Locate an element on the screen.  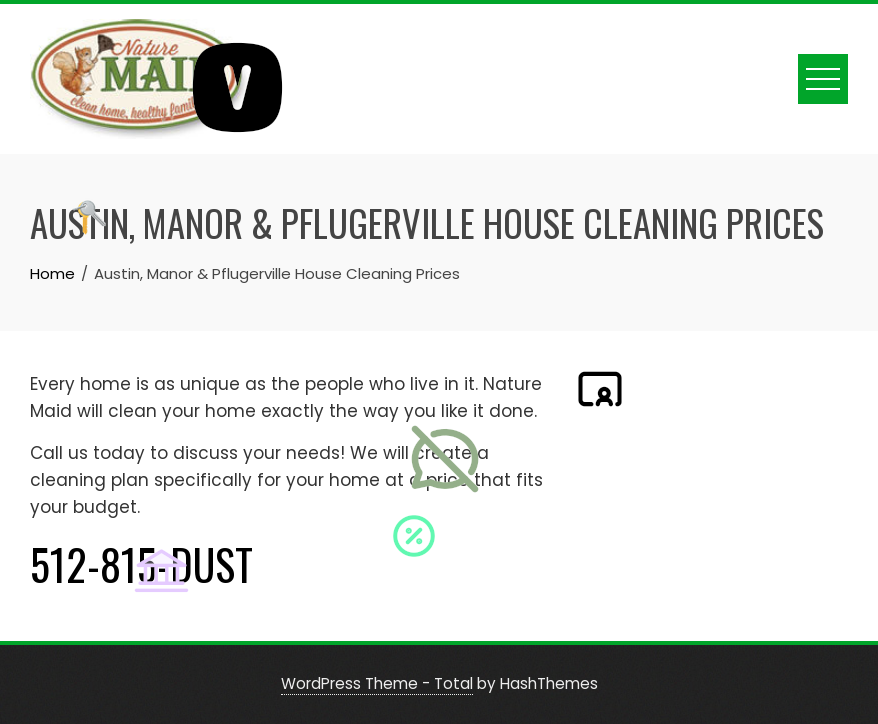
view available discounts or promotions is located at coordinates (414, 536).